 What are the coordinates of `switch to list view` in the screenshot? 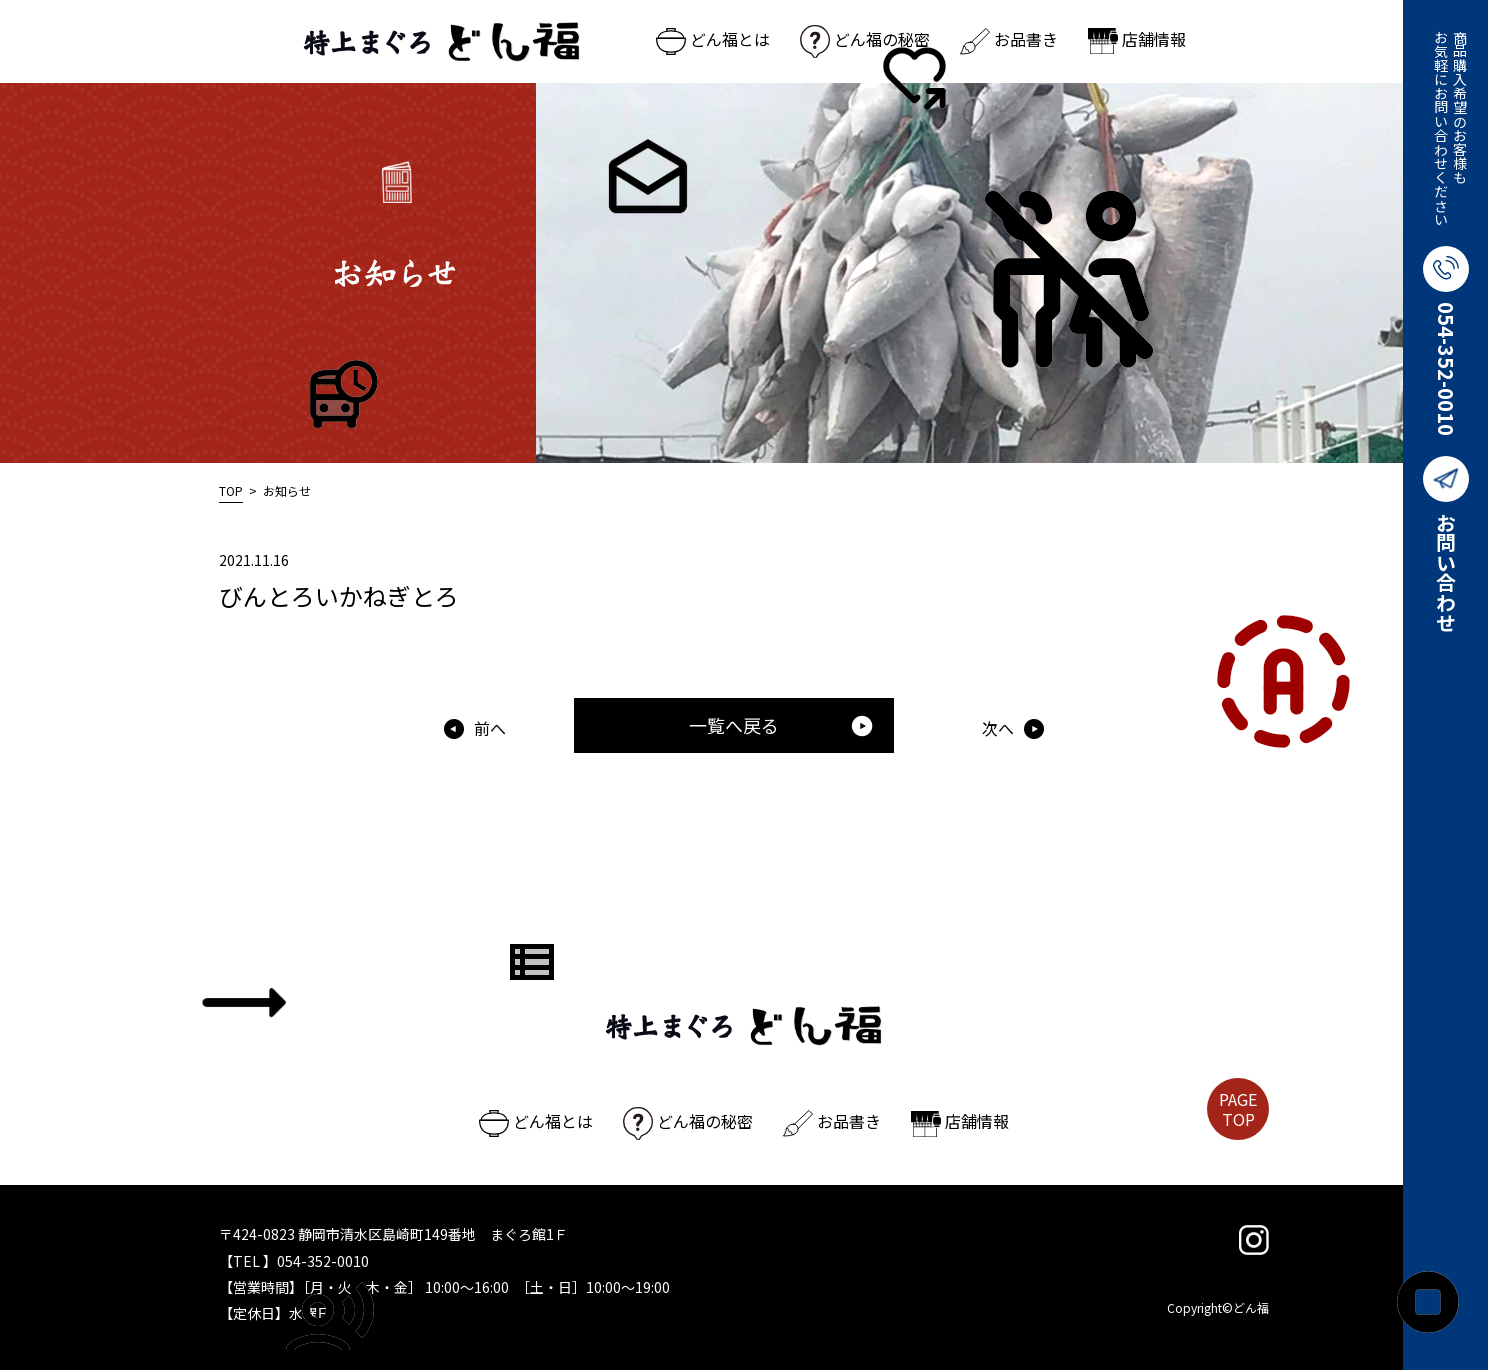 It's located at (533, 962).